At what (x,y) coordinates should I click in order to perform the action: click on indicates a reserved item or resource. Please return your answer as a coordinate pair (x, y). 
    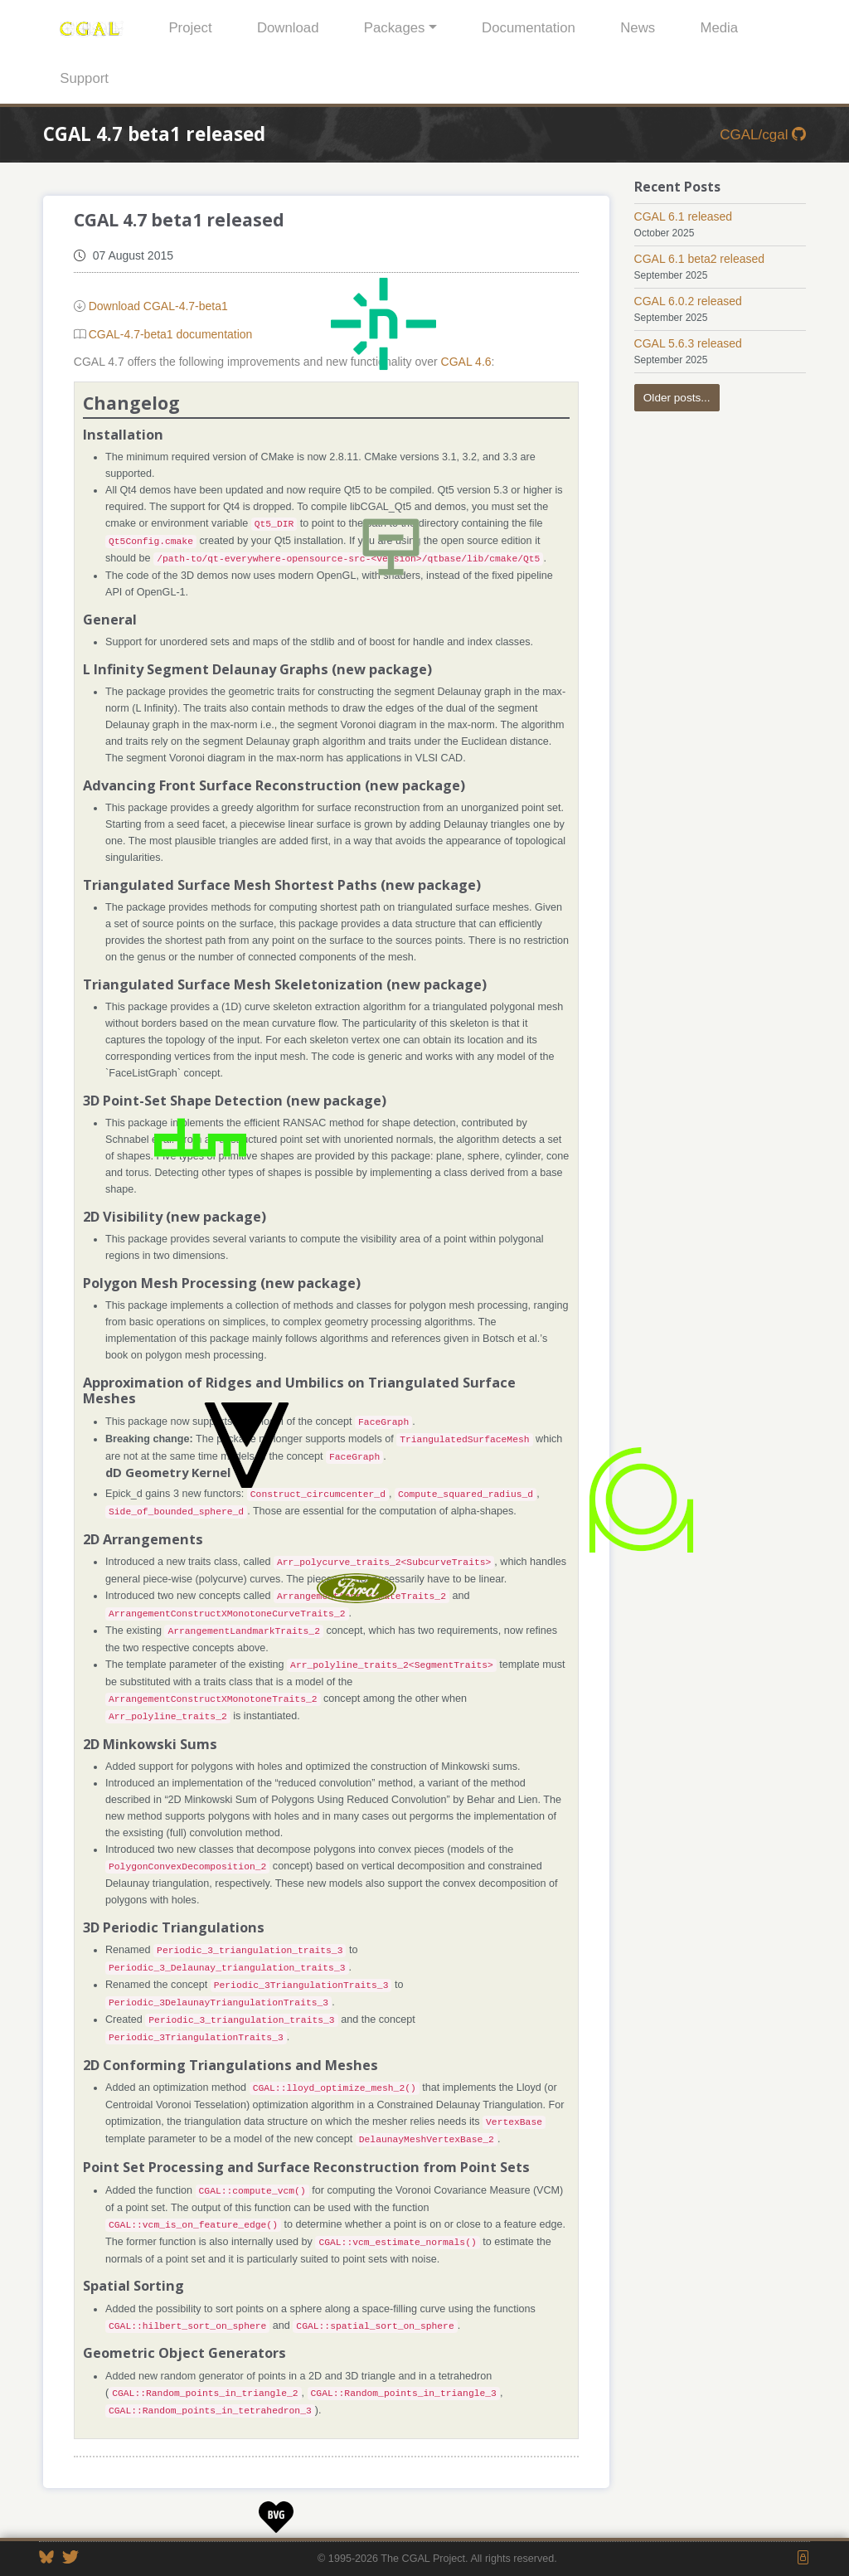
    Looking at the image, I should click on (391, 547).